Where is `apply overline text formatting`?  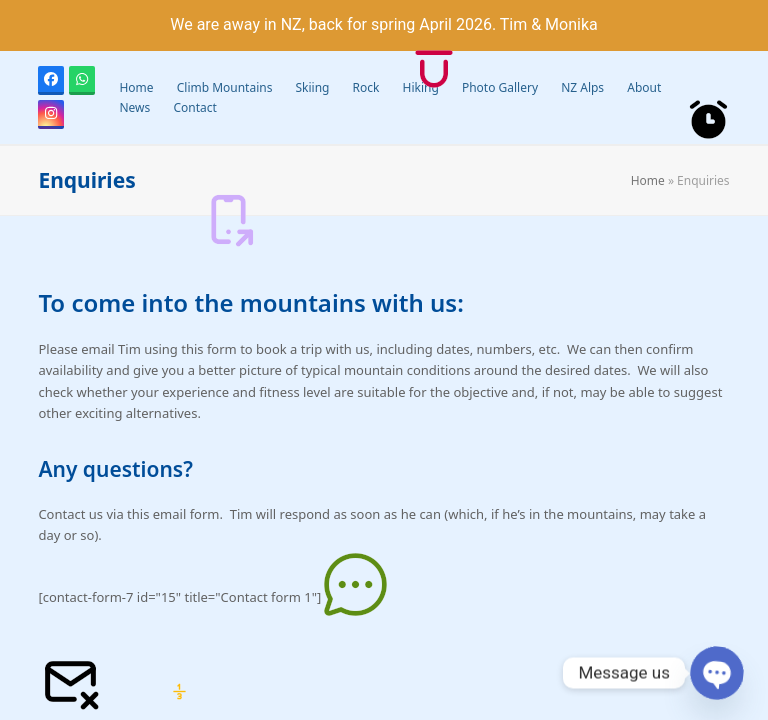 apply overline text formatting is located at coordinates (434, 69).